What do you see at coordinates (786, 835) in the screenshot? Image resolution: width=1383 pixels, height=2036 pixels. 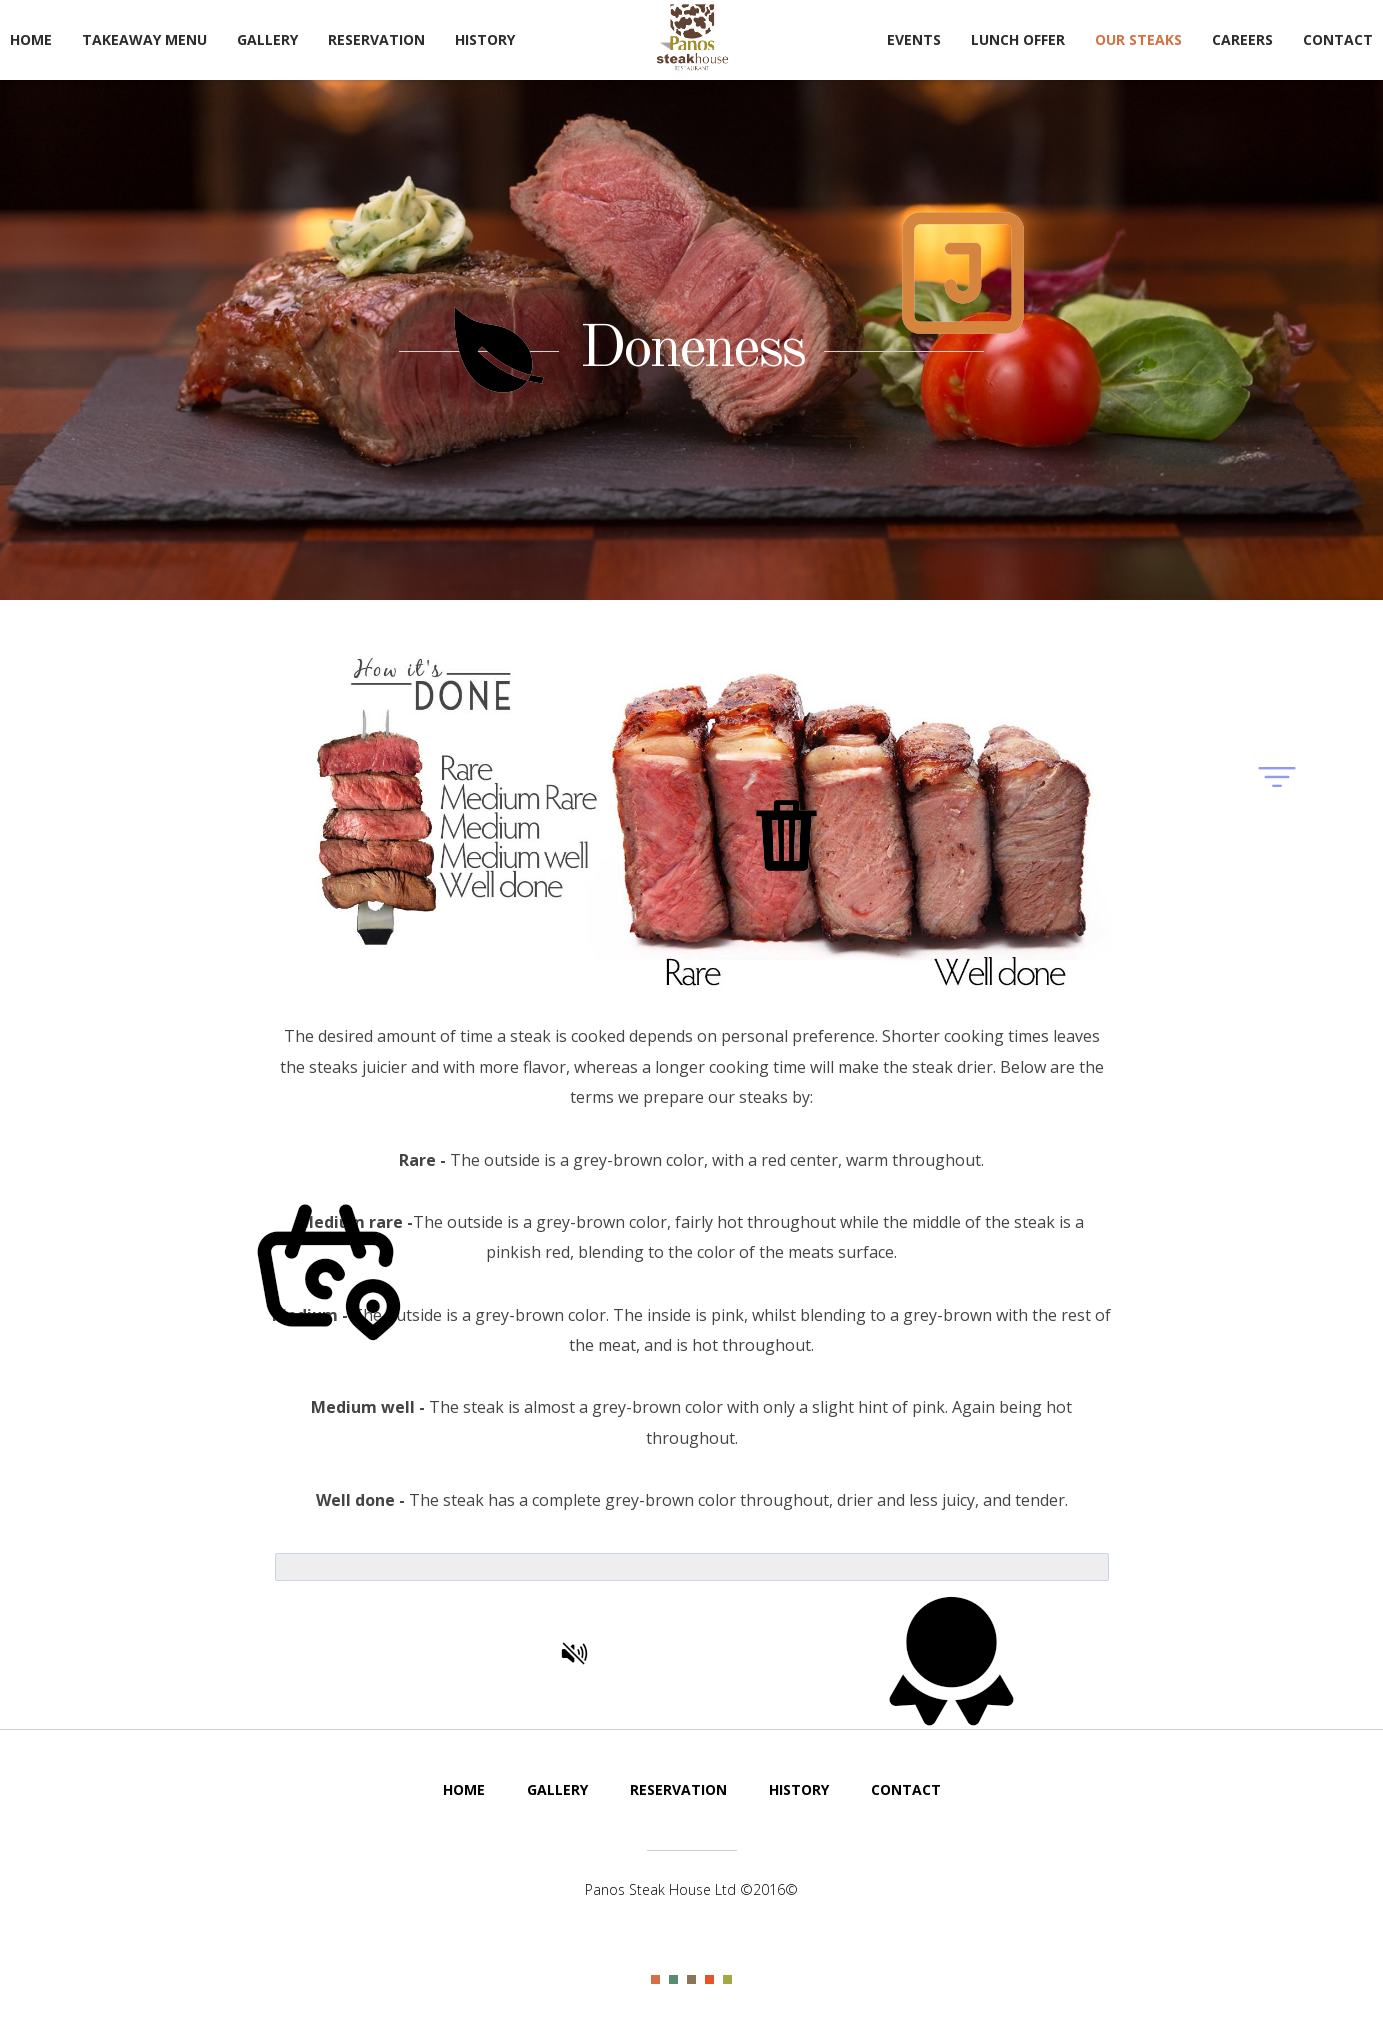 I see `delete this item` at bounding box center [786, 835].